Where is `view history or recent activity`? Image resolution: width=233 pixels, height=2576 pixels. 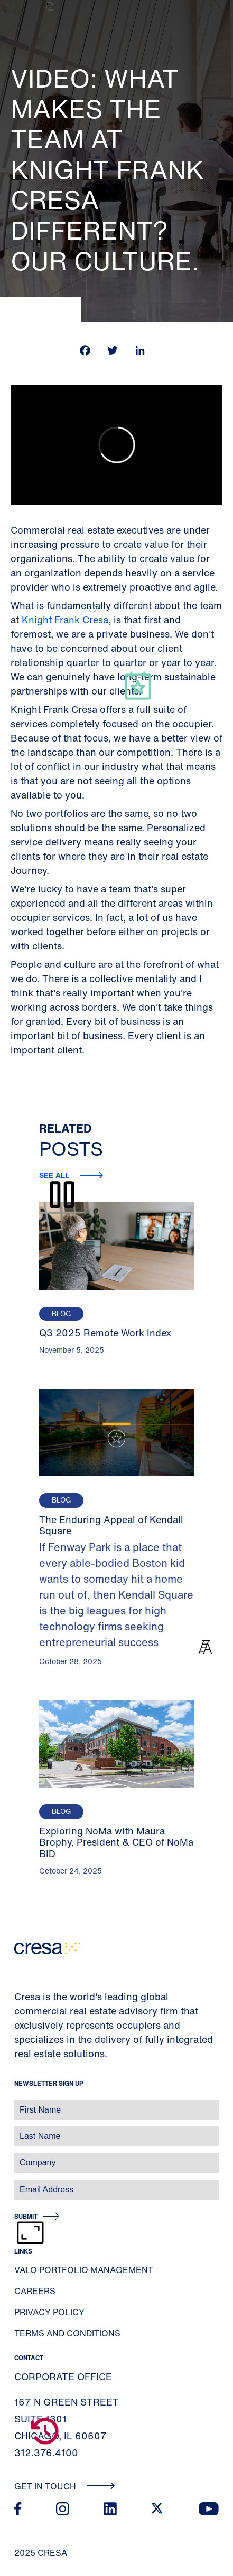
view history or recent activity is located at coordinates (45, 2431).